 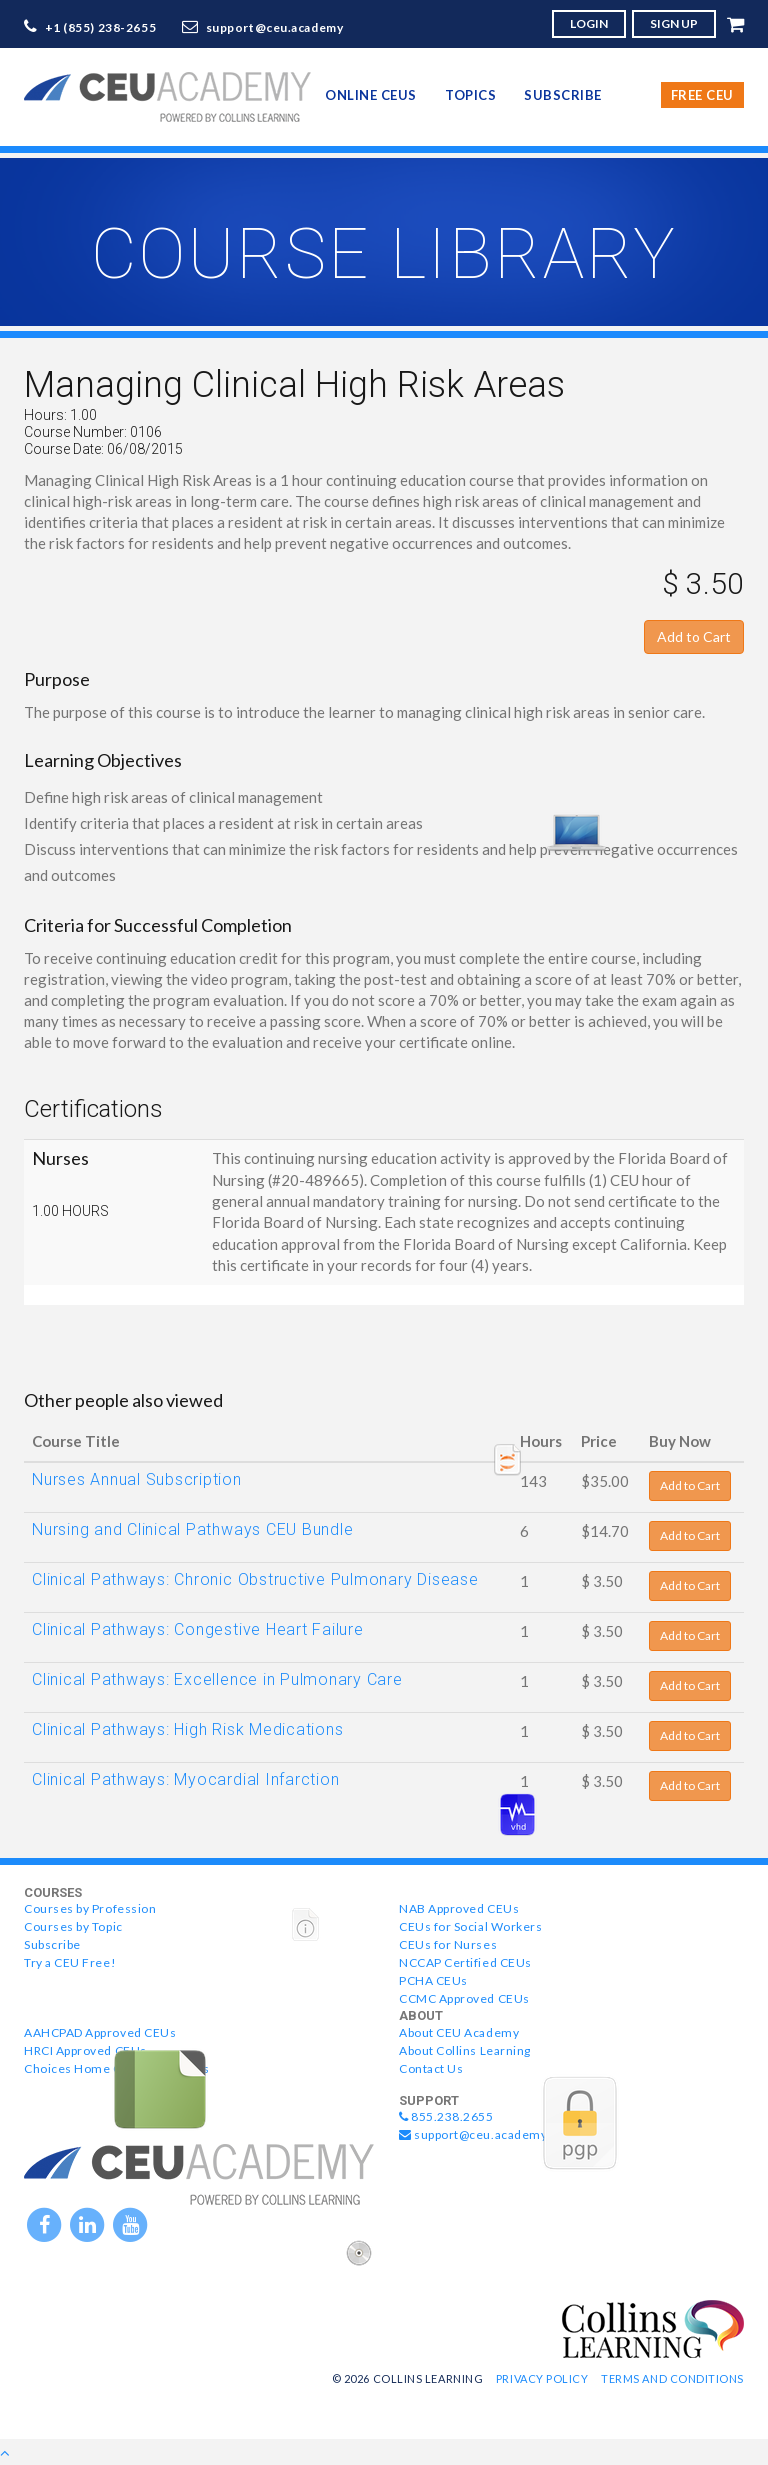 What do you see at coordinates (160, 2086) in the screenshot?
I see `change desktop wallpaper settings` at bounding box center [160, 2086].